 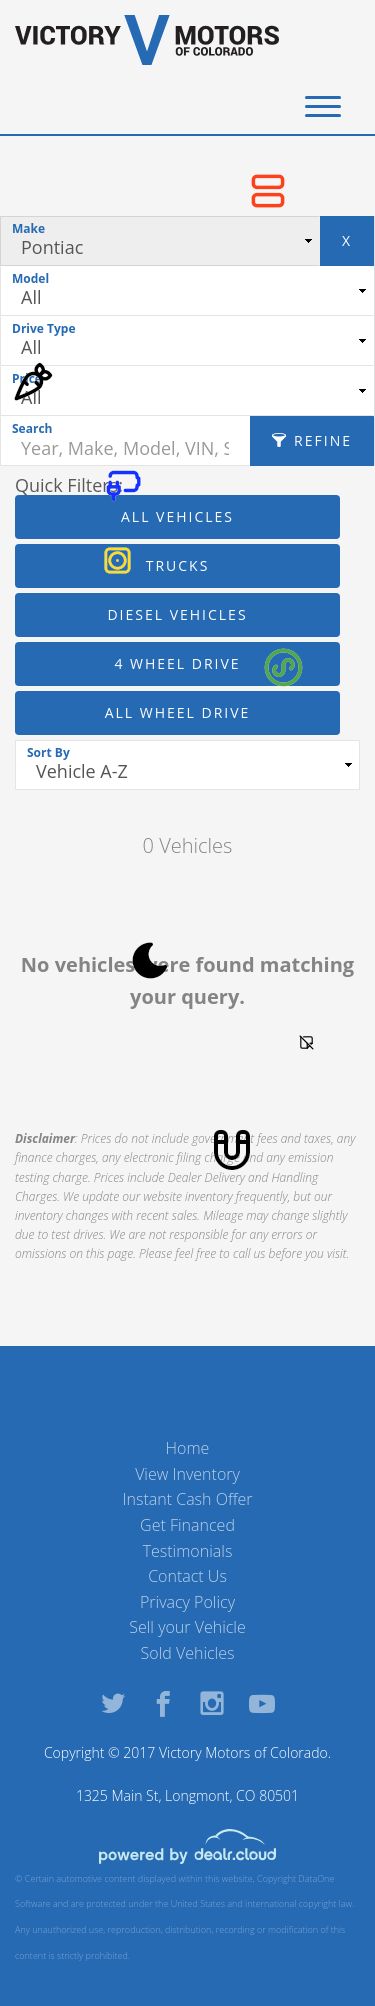 I want to click on notes feature is disabled or unavailable, so click(x=306, y=1042).